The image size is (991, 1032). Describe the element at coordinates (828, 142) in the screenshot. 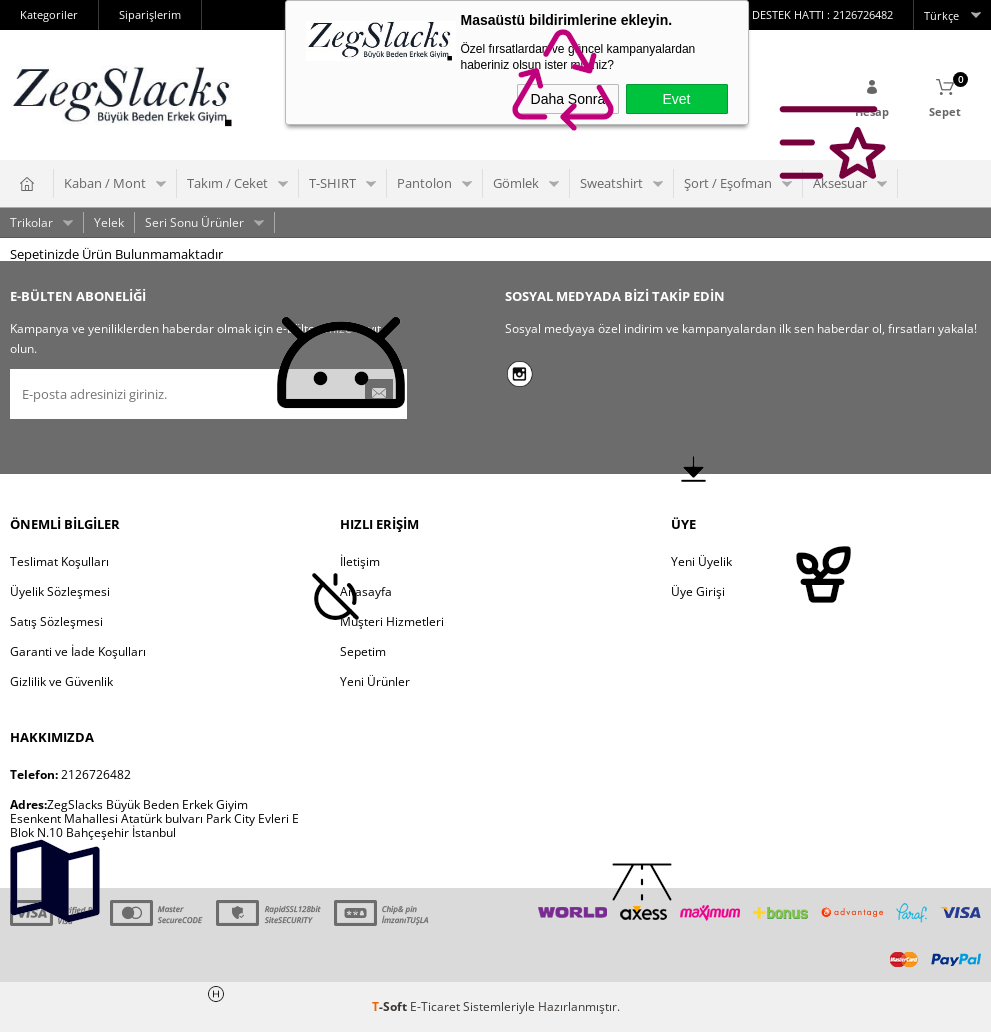

I see `view your favorites list` at that location.